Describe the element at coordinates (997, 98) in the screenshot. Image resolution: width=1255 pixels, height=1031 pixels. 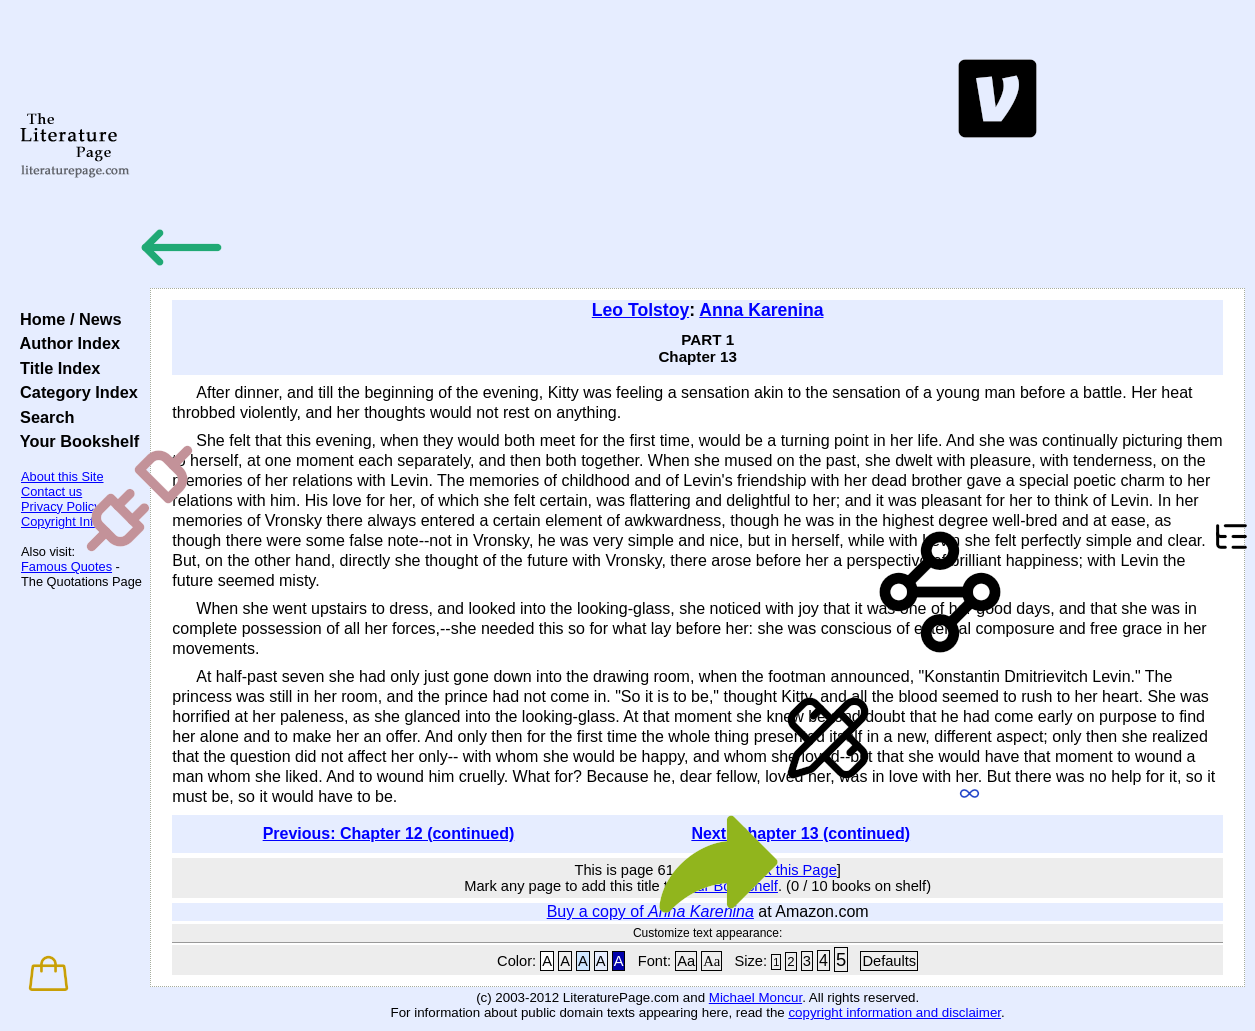
I see `open Venmo app` at that location.